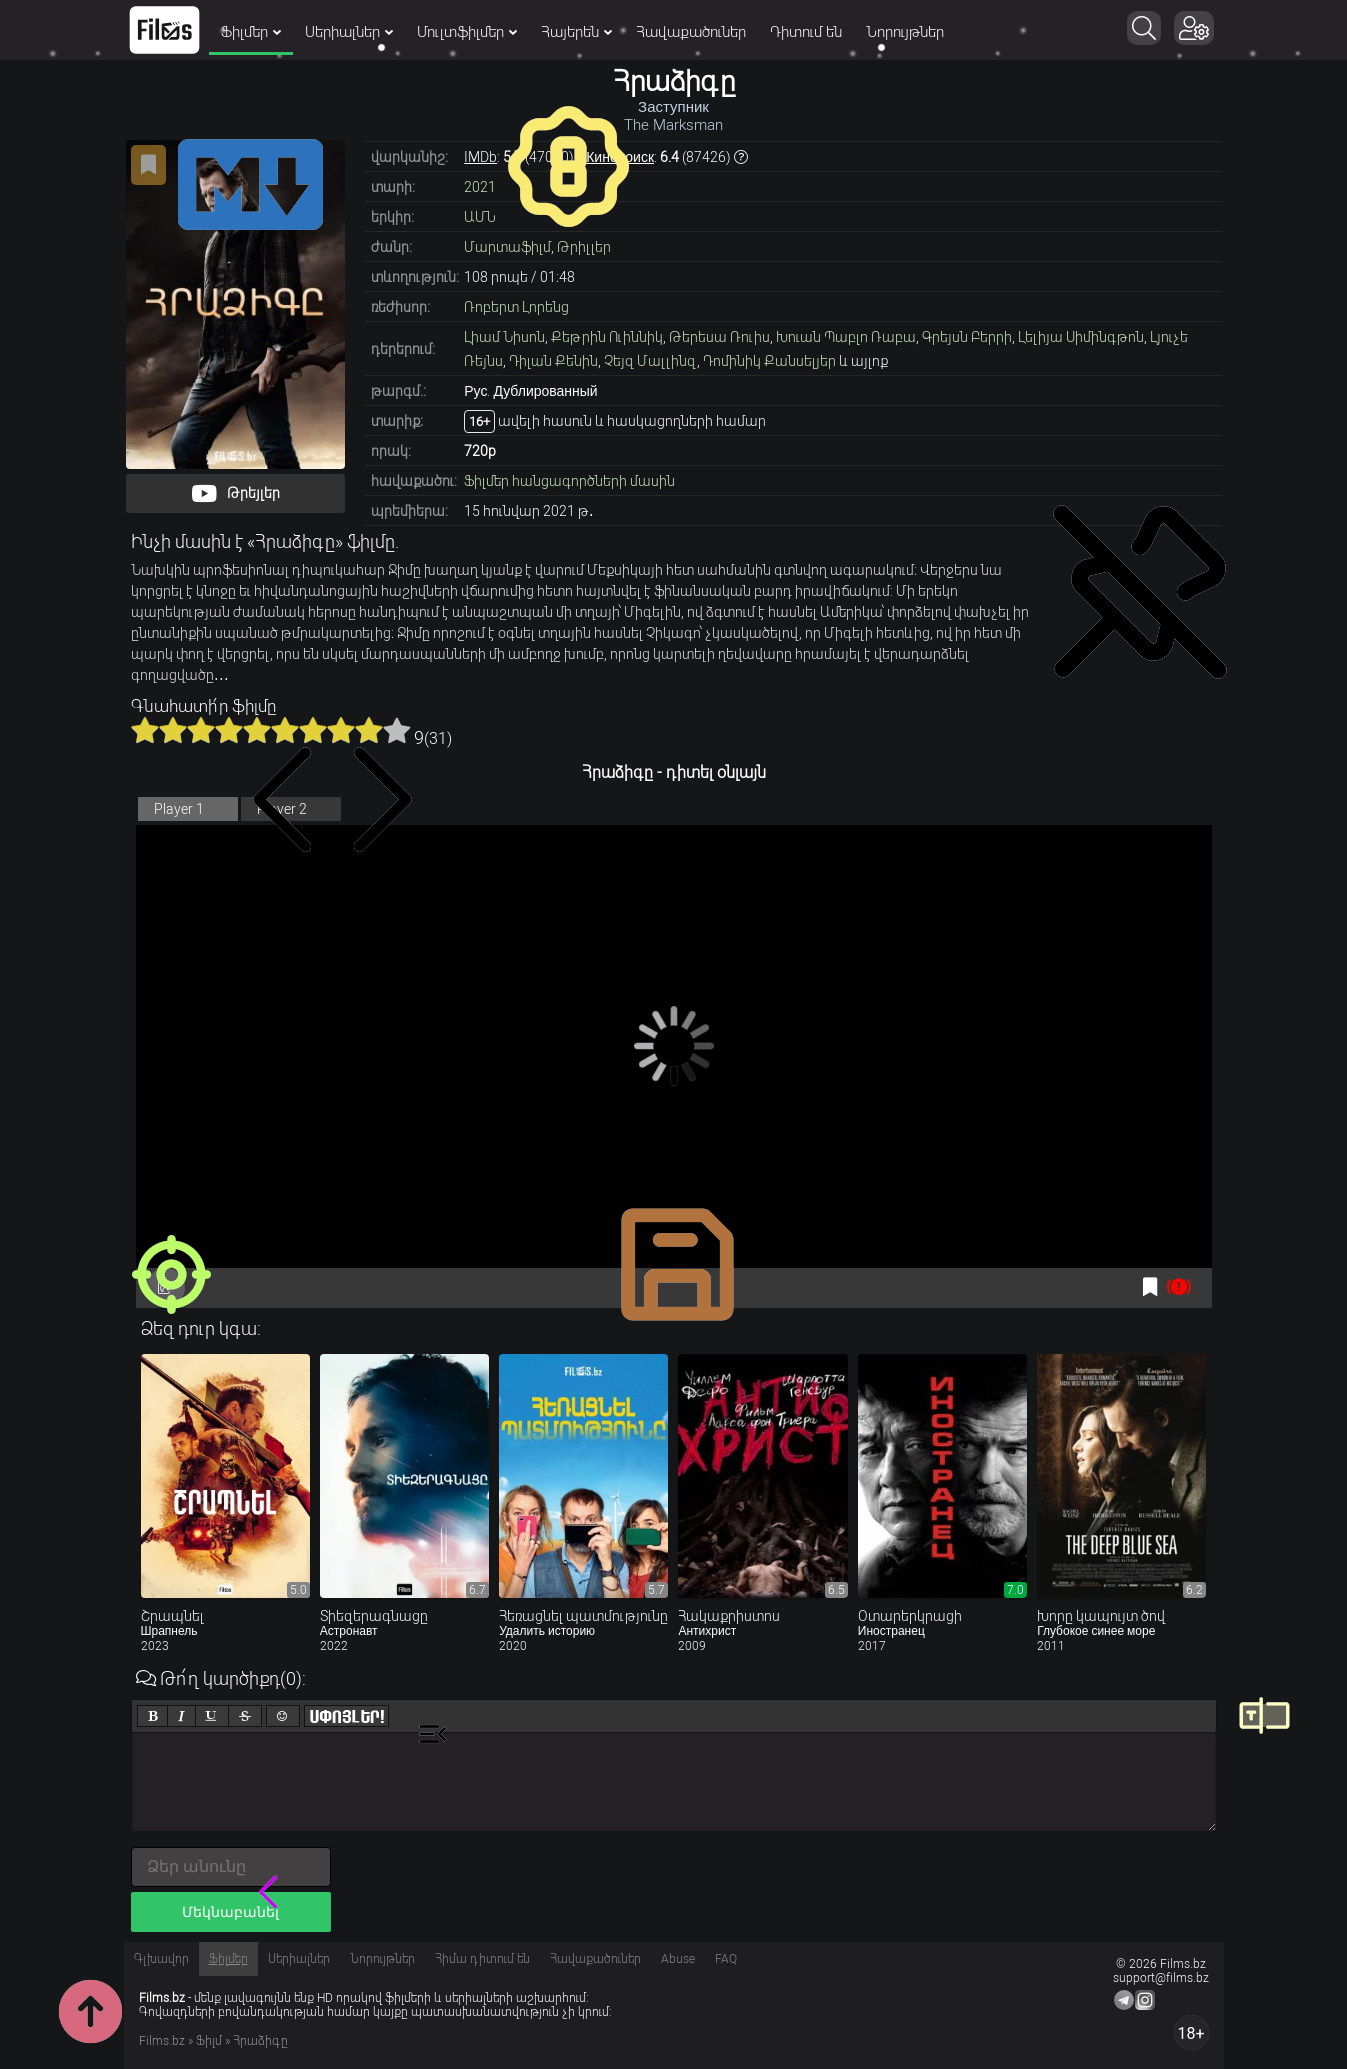  What do you see at coordinates (568, 166) in the screenshot?
I see `indicates rank or position number 8` at bounding box center [568, 166].